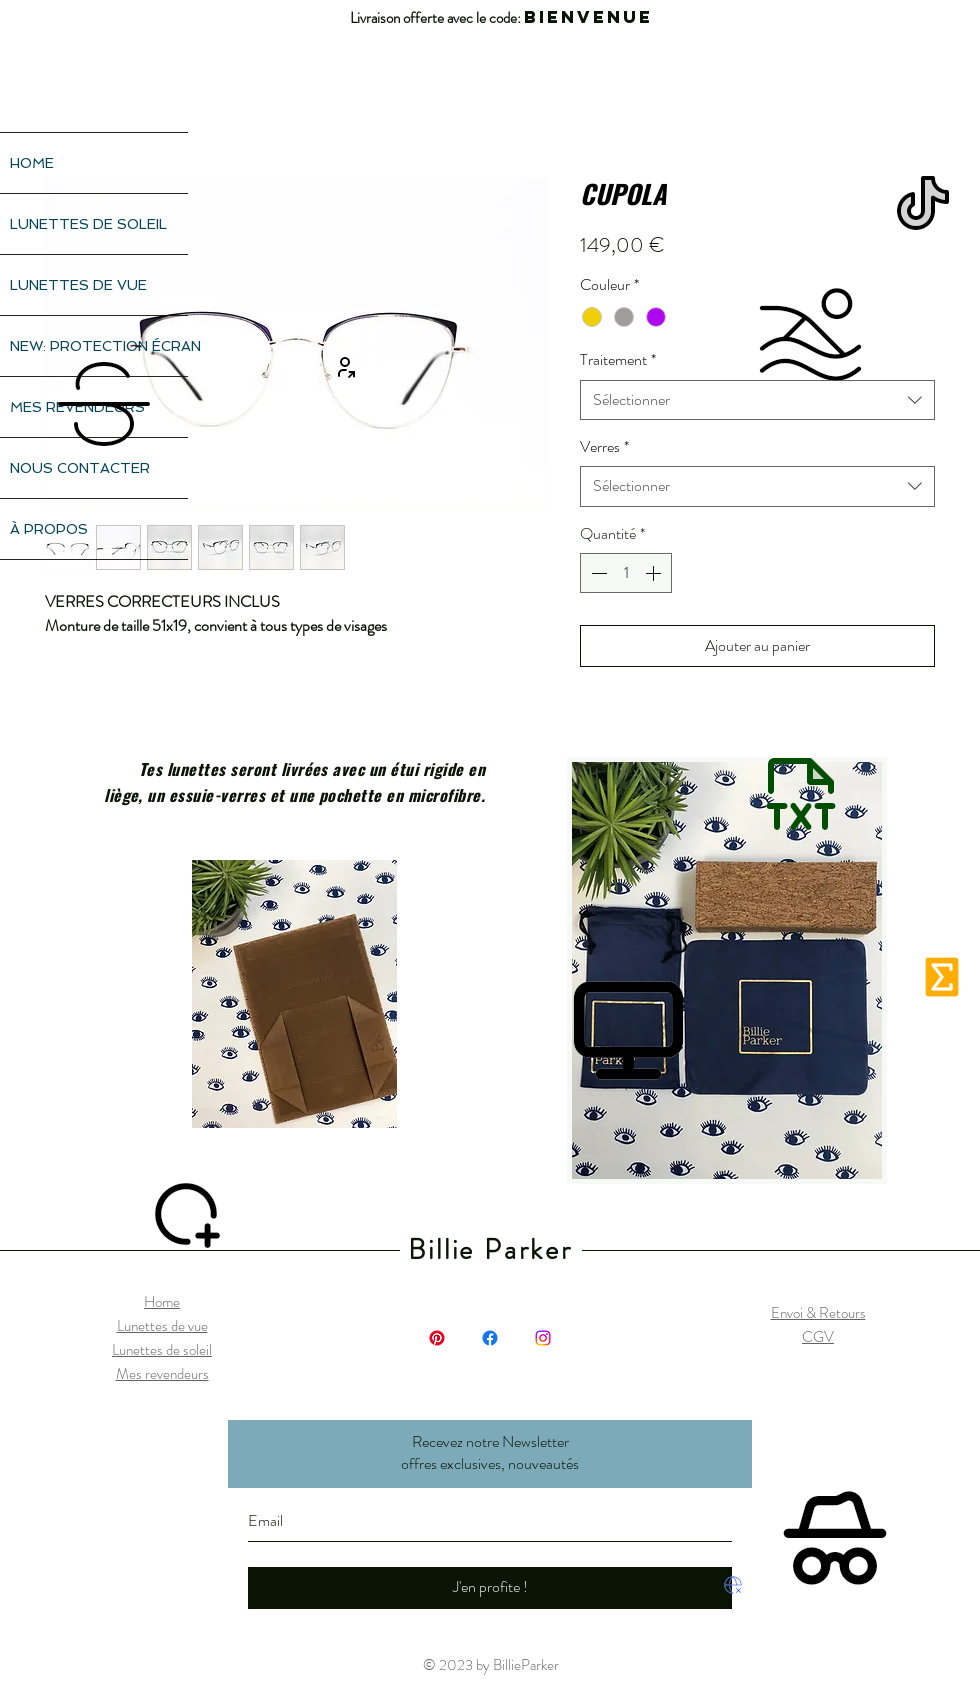 This screenshot has width=980, height=1685. Describe the element at coordinates (104, 404) in the screenshot. I see `apply strikethrough formatting to selected text` at that location.